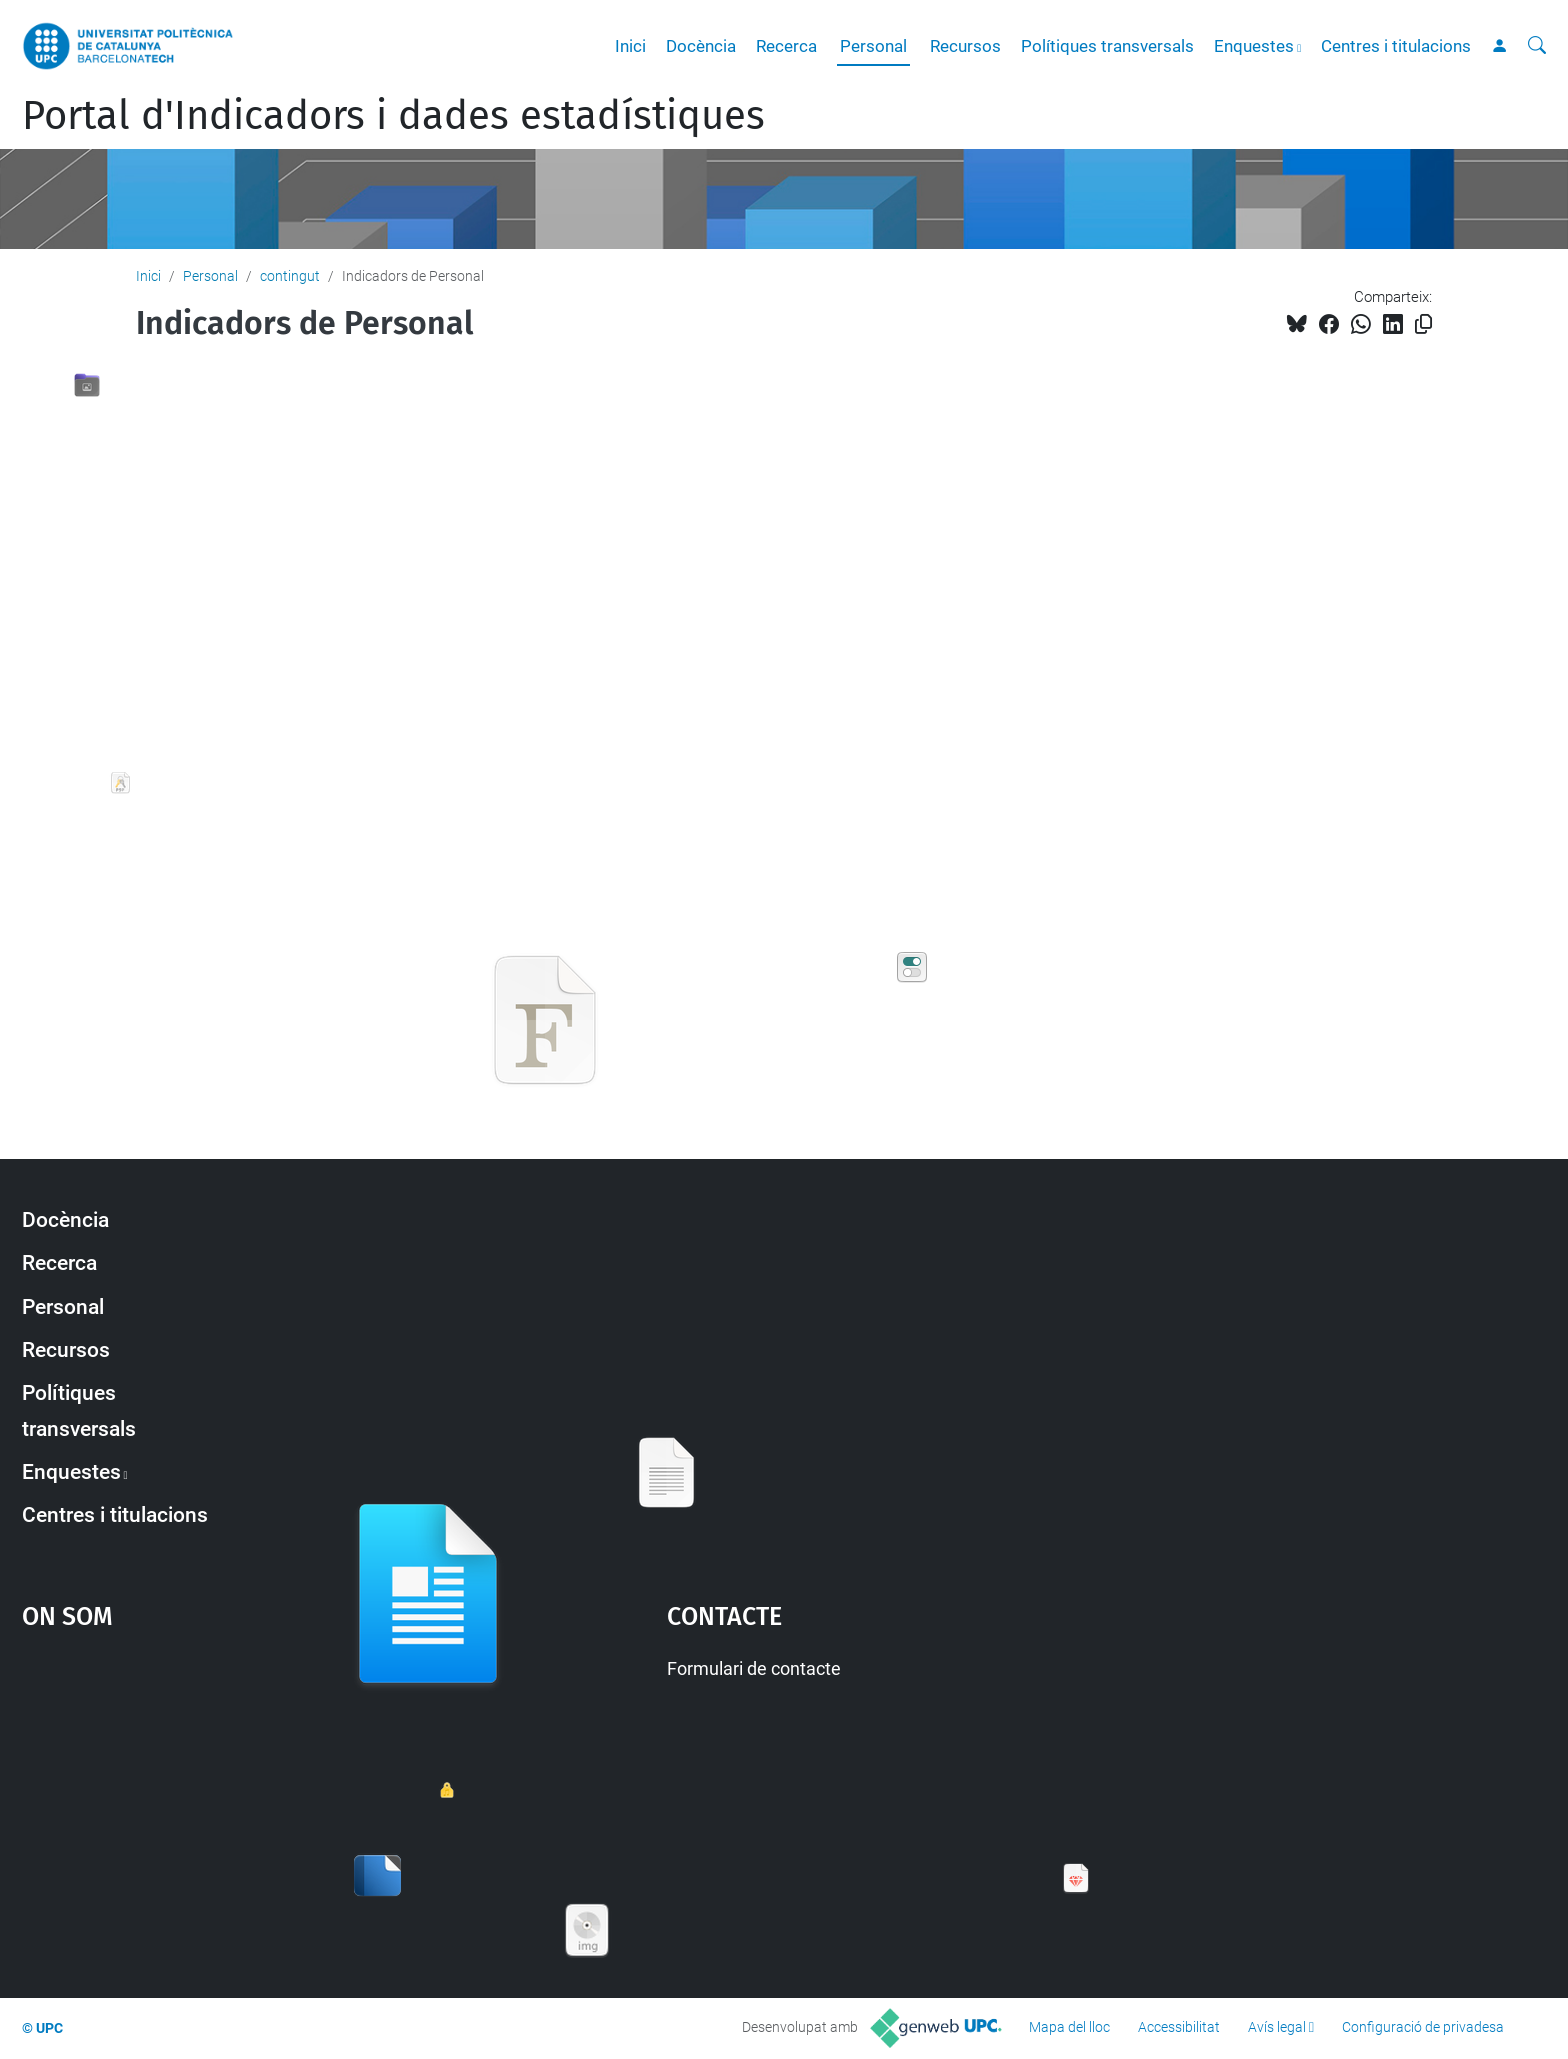 This screenshot has width=1568, height=2059. I want to click on raw disk image file type indicator, so click(587, 1930).